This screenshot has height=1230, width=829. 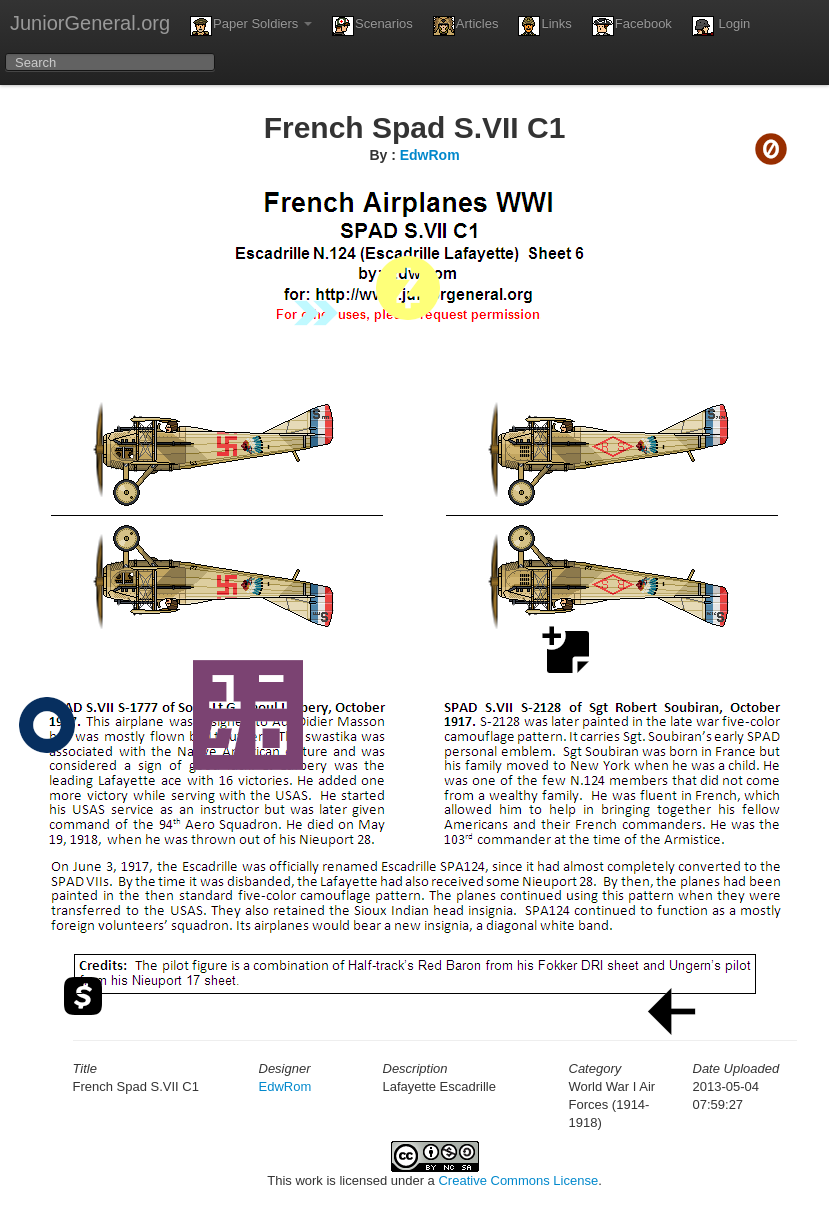 I want to click on open Cash App, so click(x=83, y=996).